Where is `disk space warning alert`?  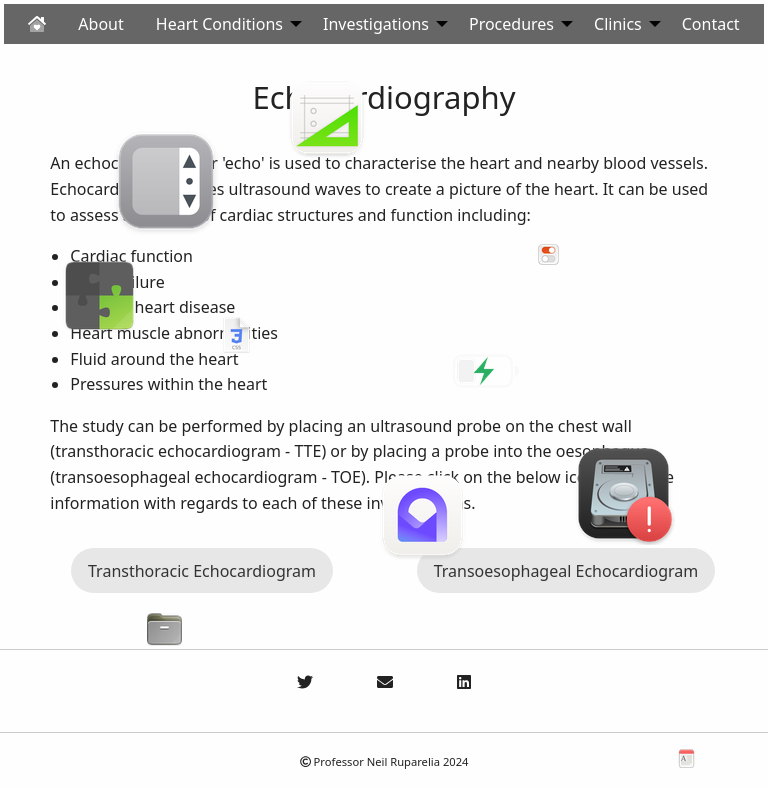 disk space warning alert is located at coordinates (623, 493).